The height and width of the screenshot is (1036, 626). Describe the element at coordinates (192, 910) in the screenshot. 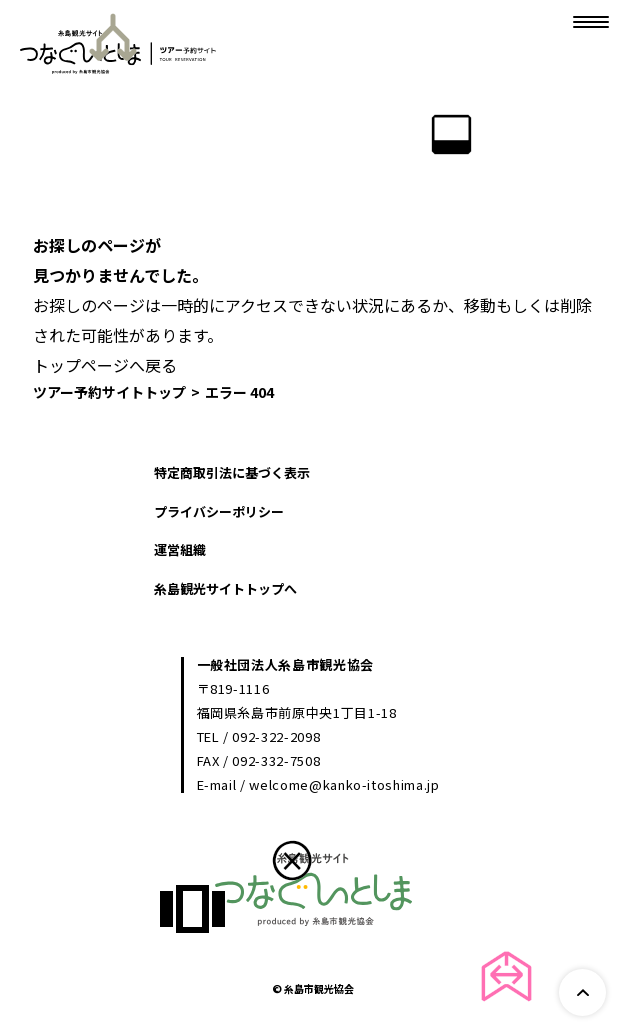

I see `view content in carousel mode` at that location.